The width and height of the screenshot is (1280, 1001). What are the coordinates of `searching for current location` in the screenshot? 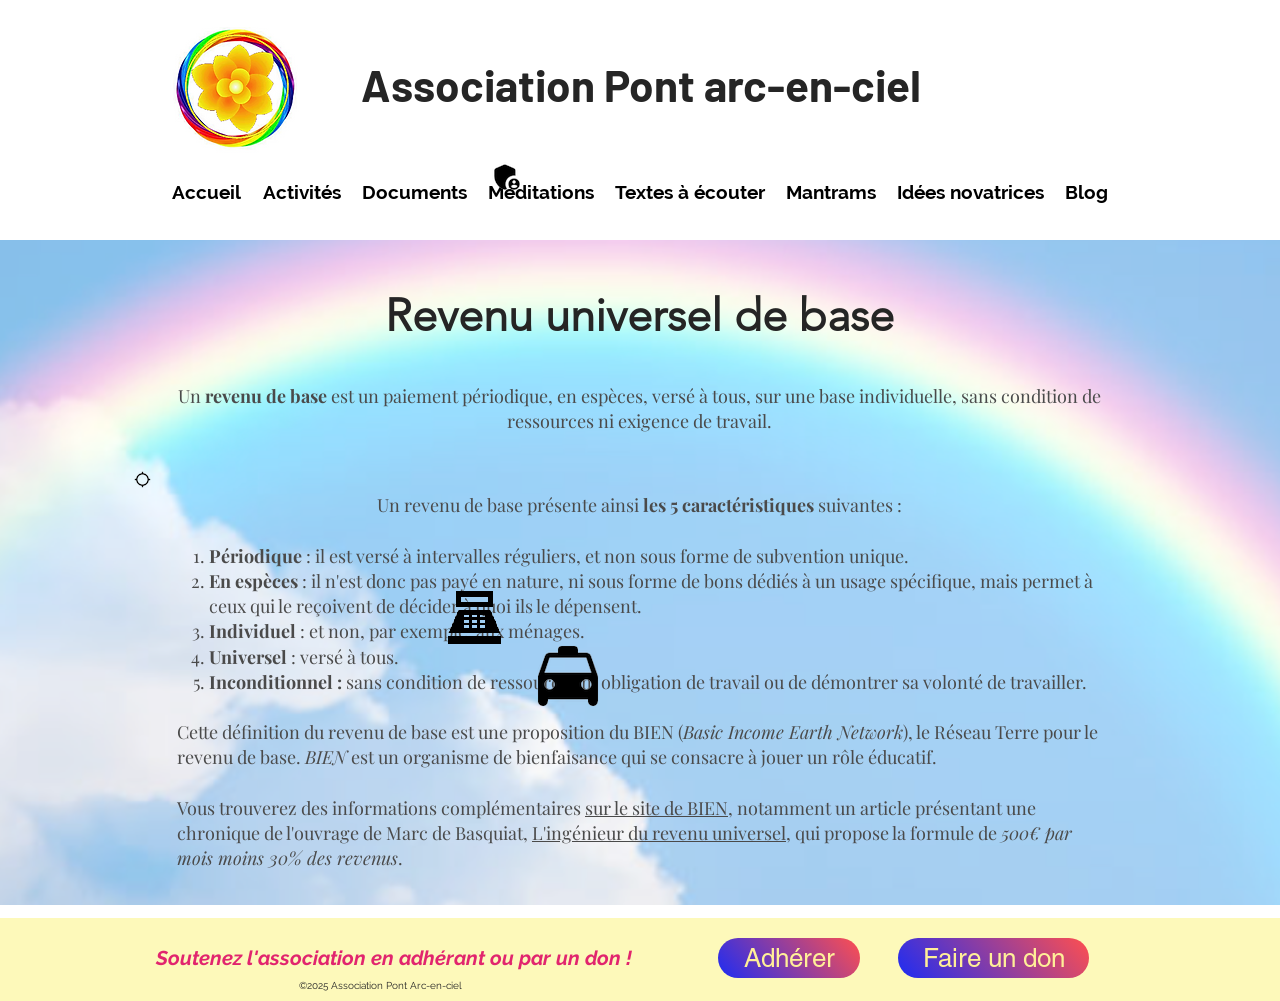 It's located at (142, 479).